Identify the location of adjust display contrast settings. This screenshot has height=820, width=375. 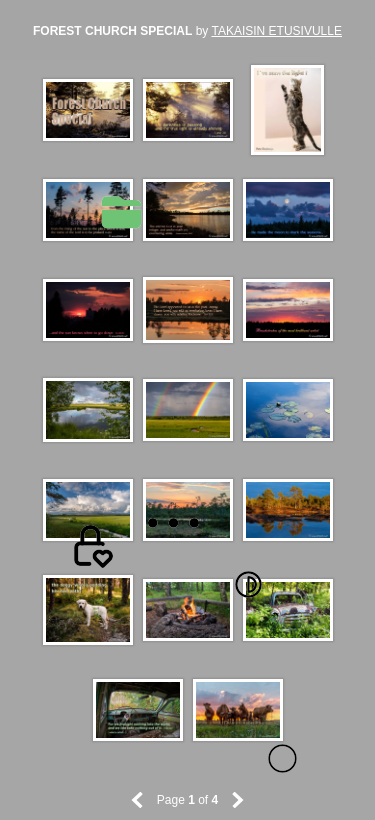
(248, 584).